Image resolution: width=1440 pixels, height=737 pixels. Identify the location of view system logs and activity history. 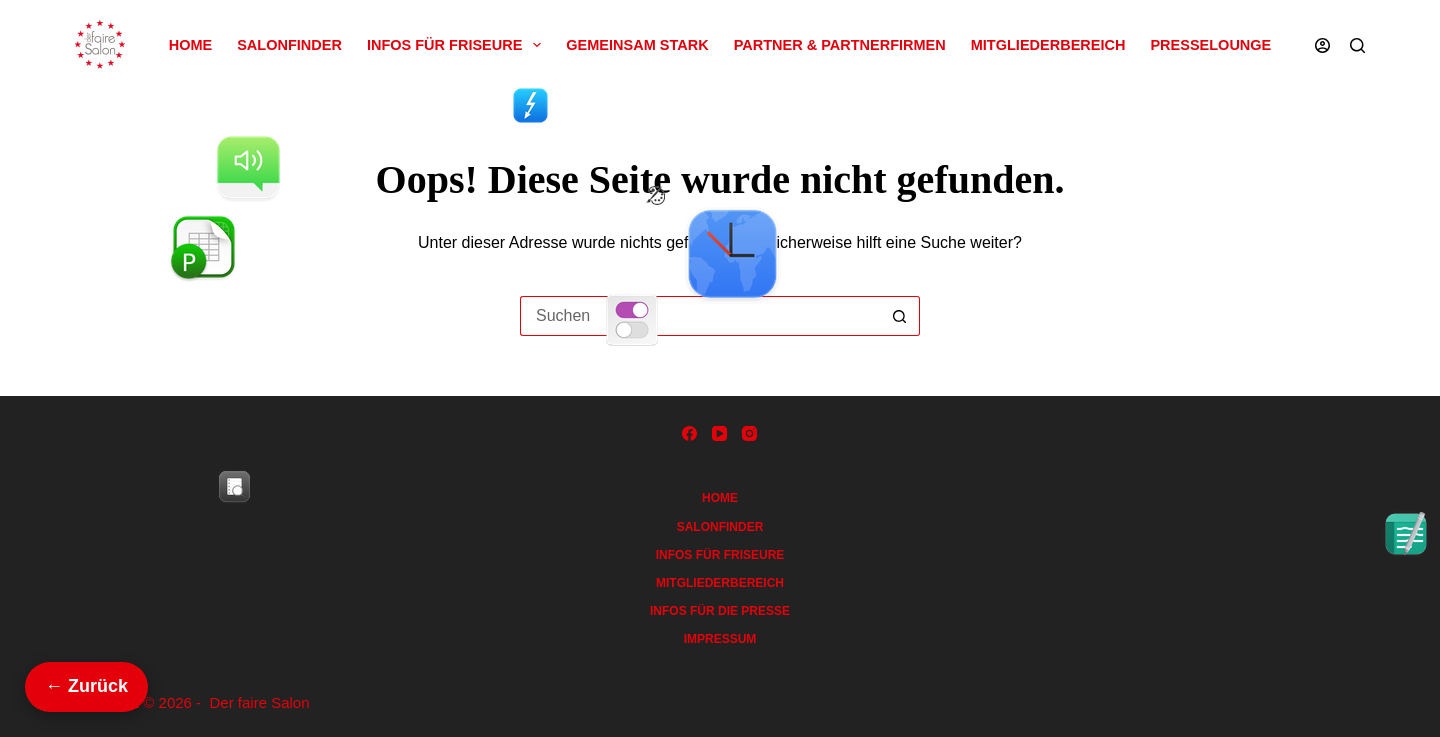
(234, 486).